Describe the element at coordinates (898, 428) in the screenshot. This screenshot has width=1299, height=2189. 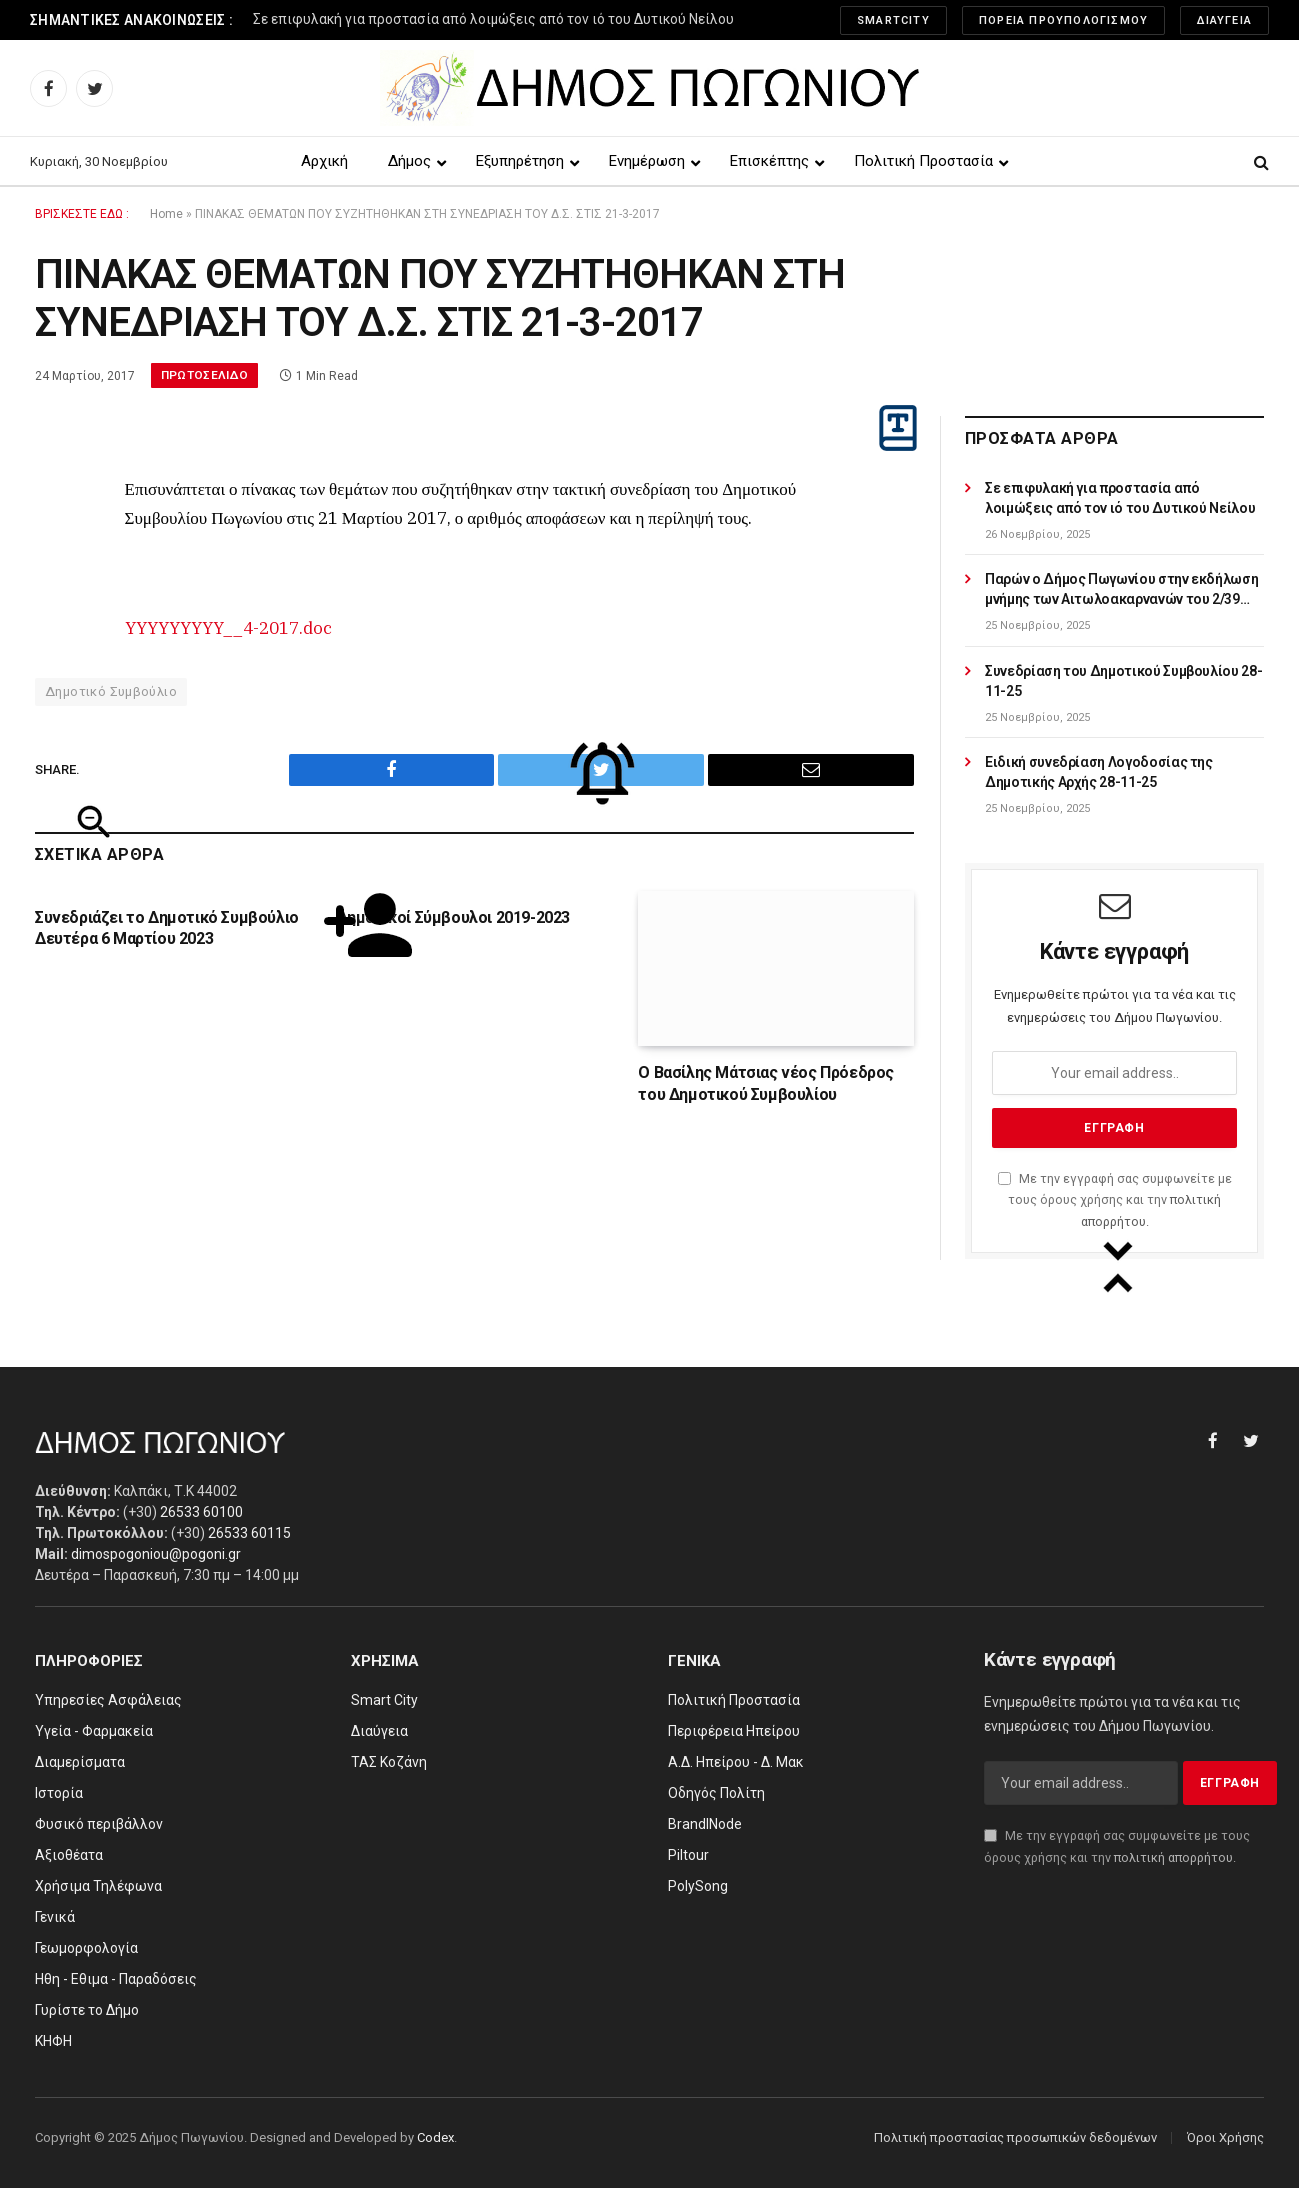
I see `access text formatting options` at that location.